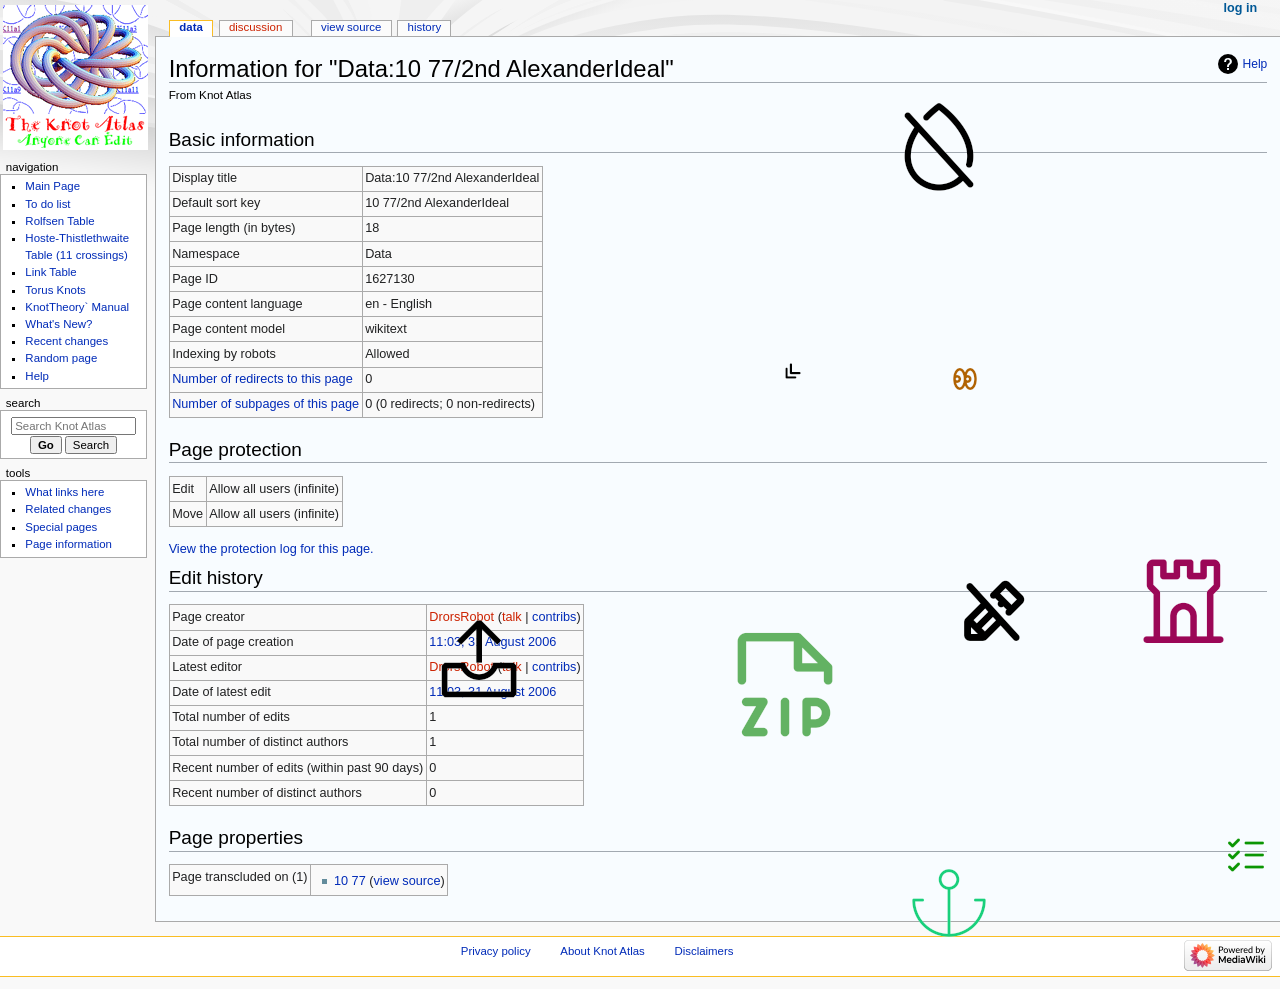 Image resolution: width=1280 pixels, height=989 pixels. I want to click on pop changes from git stash, so click(482, 657).